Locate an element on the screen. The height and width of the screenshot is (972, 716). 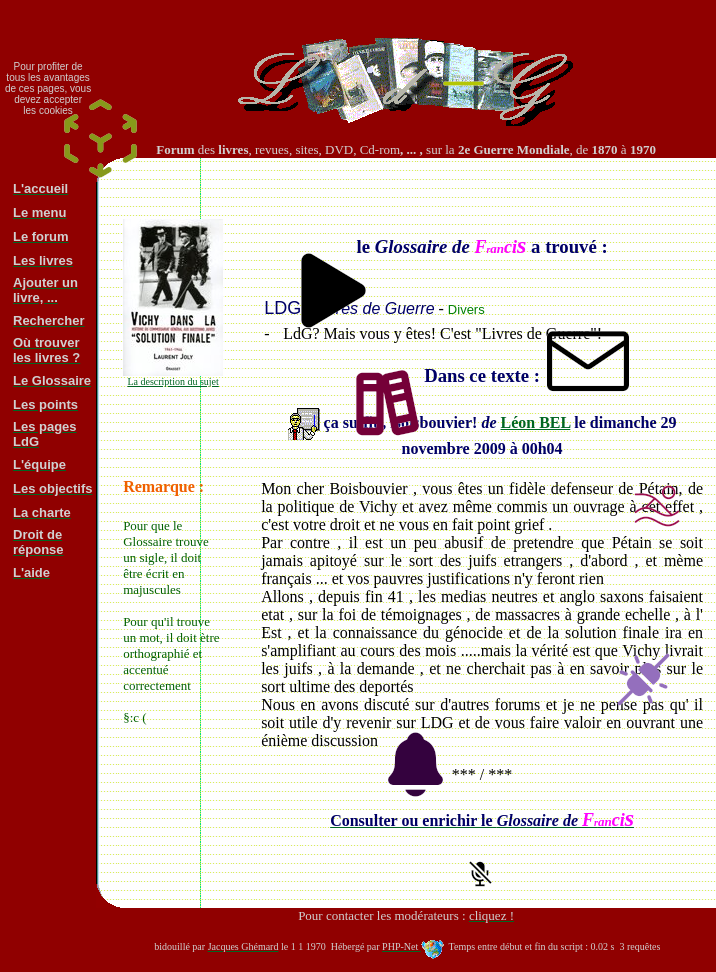
collapse or minimize a section is located at coordinates (463, 81).